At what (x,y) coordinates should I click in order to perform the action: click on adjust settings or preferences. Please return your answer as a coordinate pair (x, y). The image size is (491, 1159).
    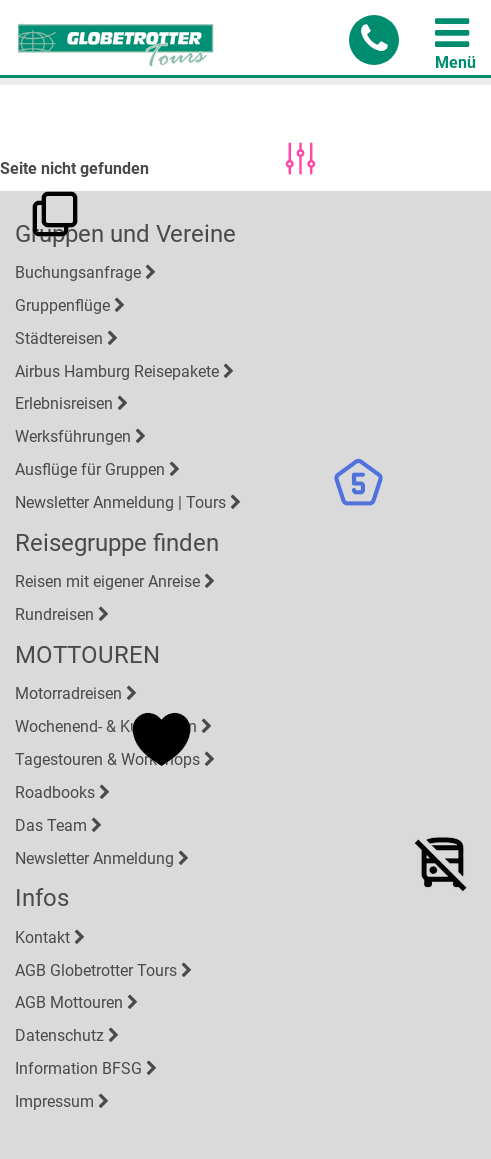
    Looking at the image, I should click on (300, 158).